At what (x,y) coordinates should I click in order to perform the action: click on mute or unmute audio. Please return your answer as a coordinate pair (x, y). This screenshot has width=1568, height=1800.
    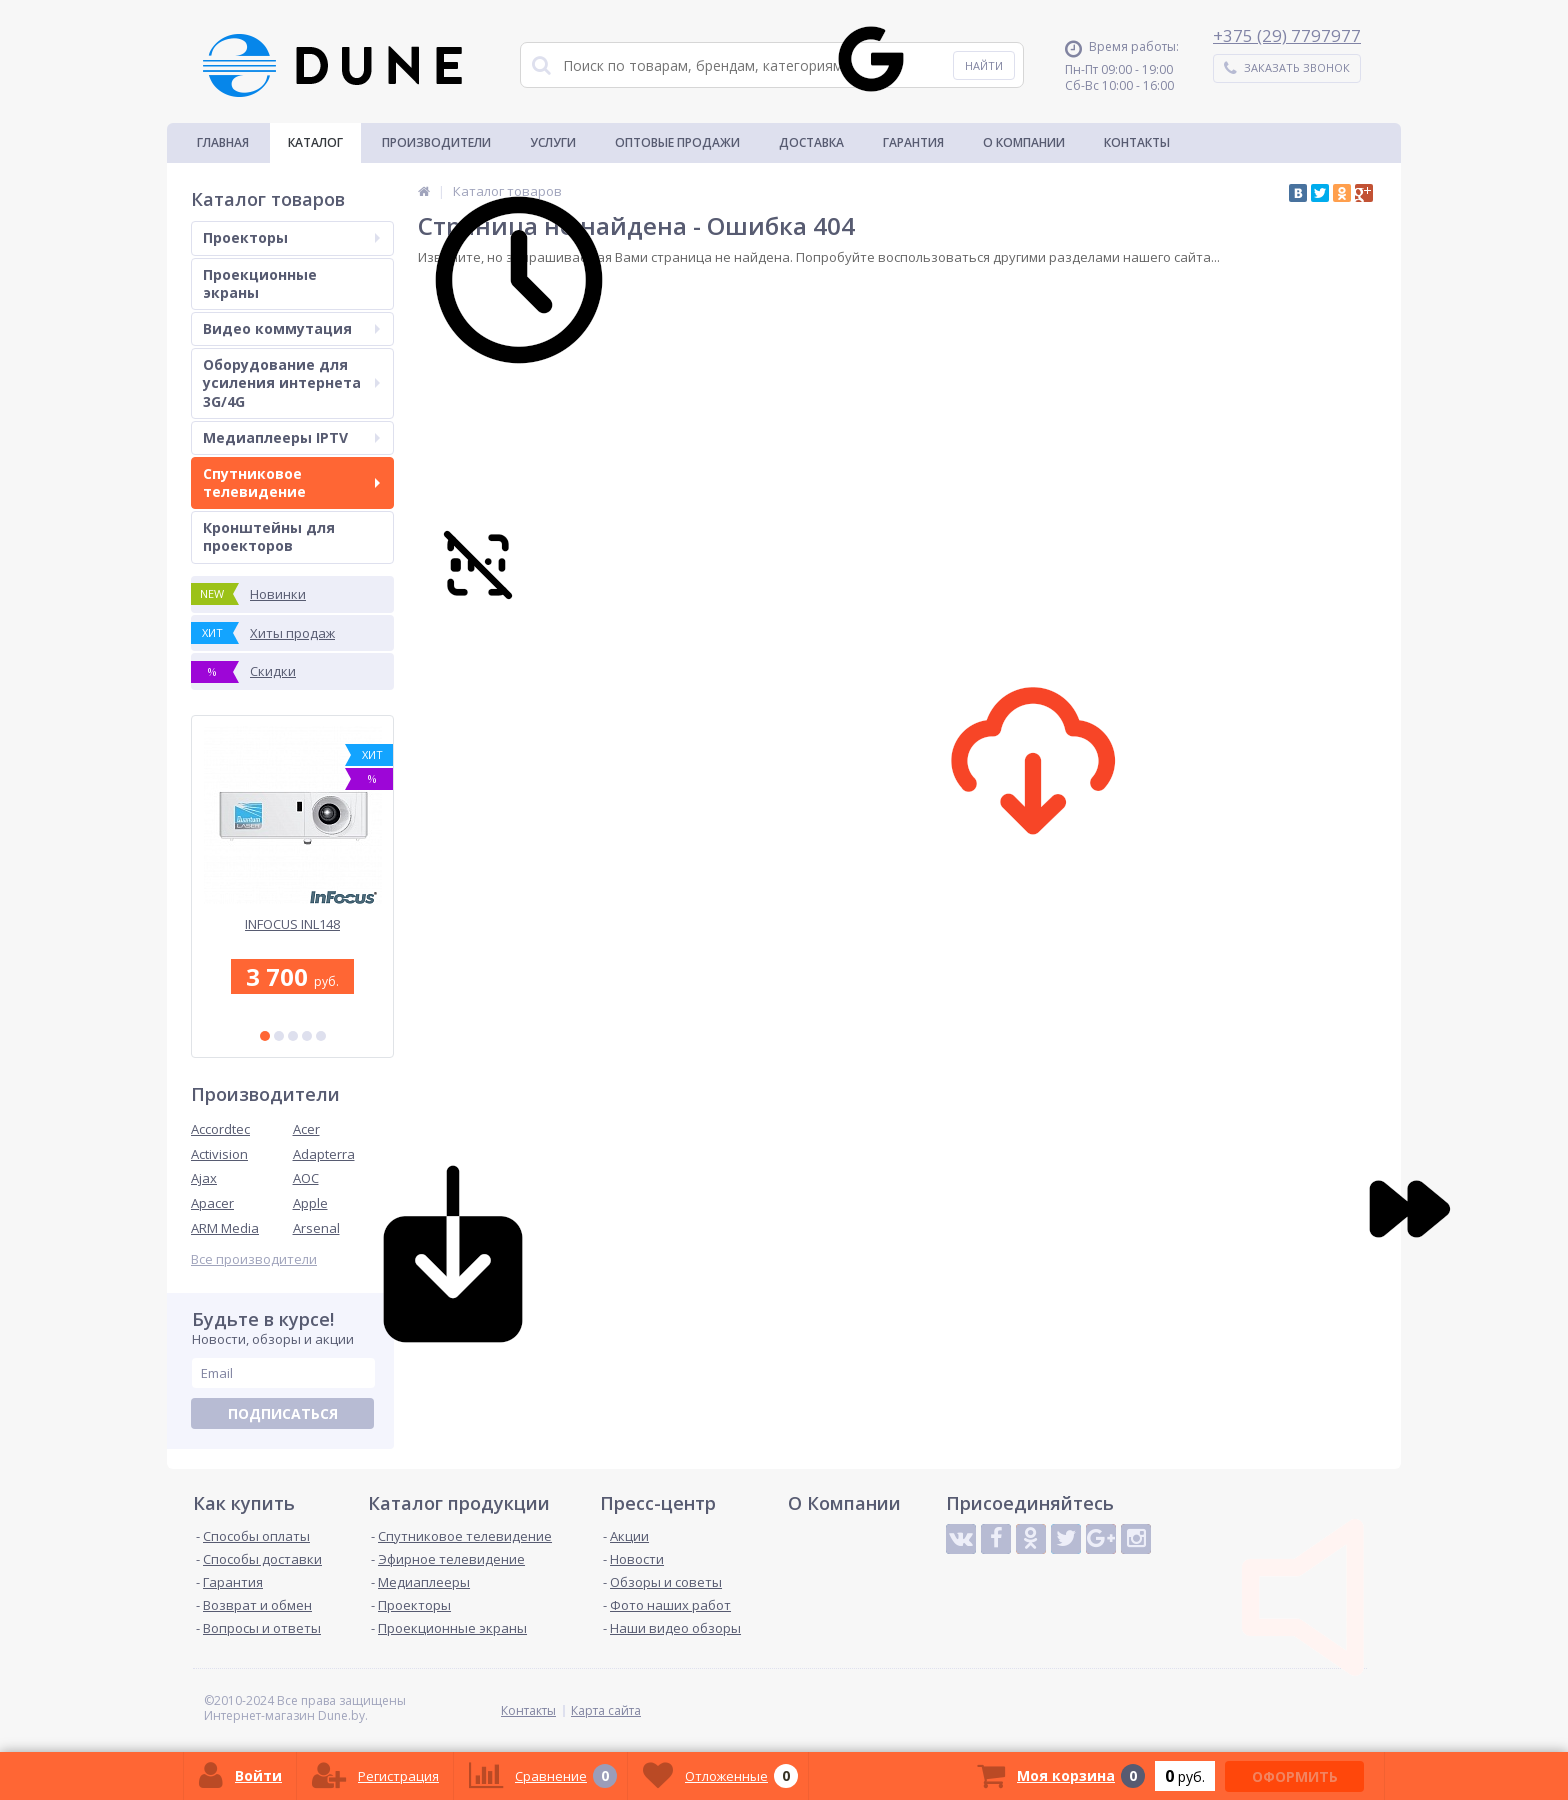
    Looking at the image, I should click on (1311, 1597).